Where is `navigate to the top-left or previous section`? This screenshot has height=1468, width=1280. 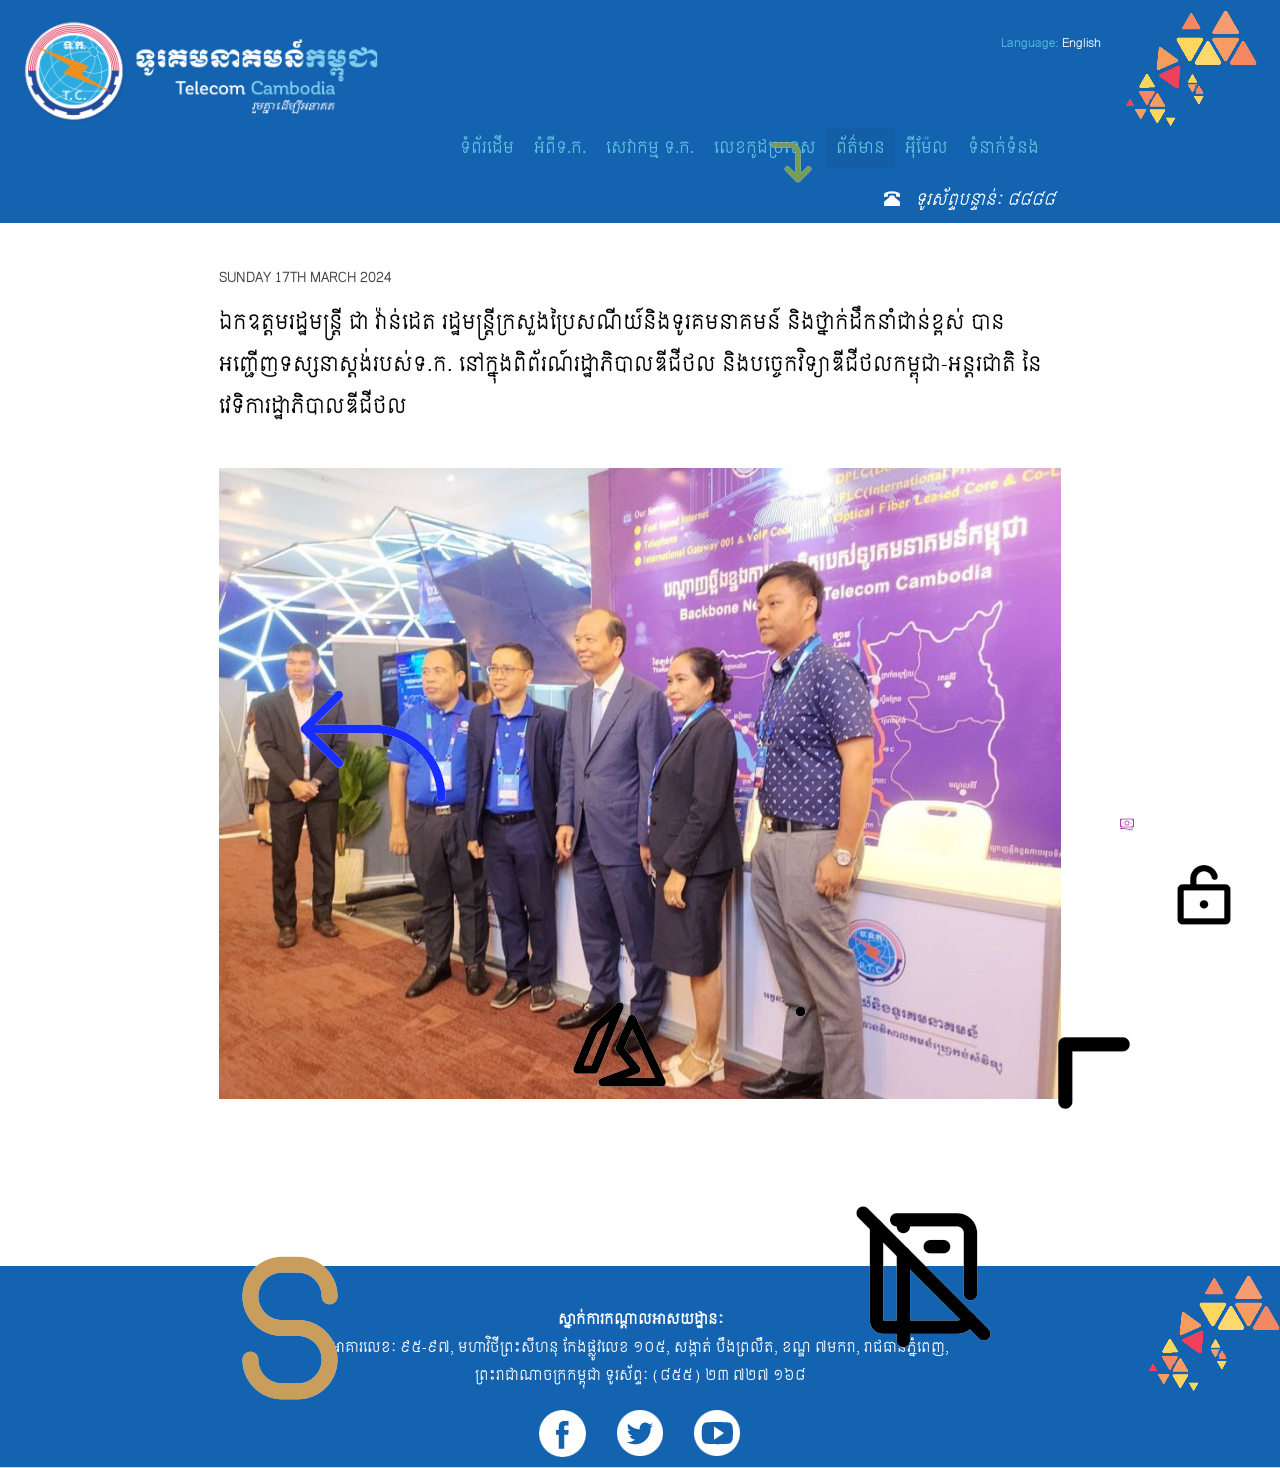
navigate to the top-left or previous section is located at coordinates (1094, 1073).